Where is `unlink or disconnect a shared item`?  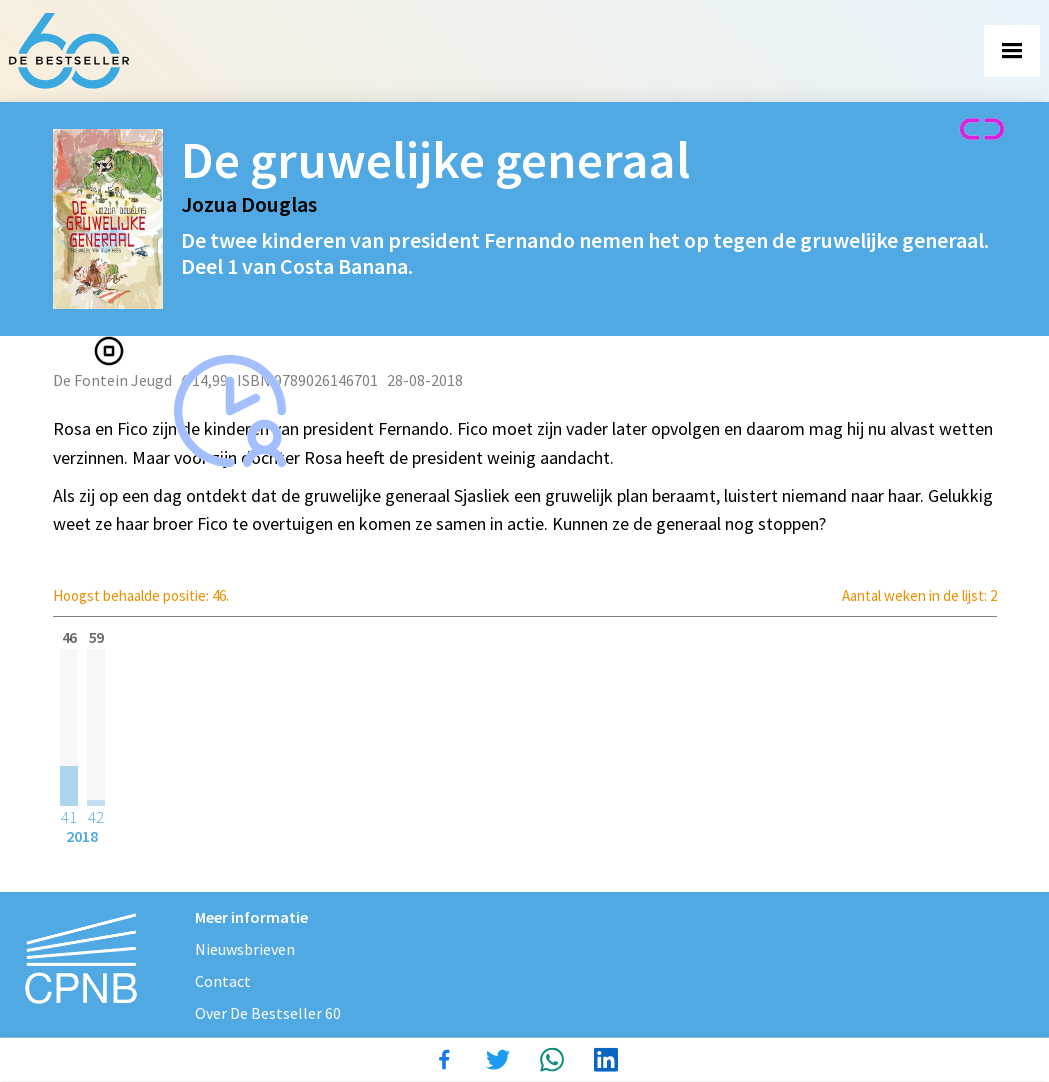
unlink or disconnect a shared item is located at coordinates (982, 129).